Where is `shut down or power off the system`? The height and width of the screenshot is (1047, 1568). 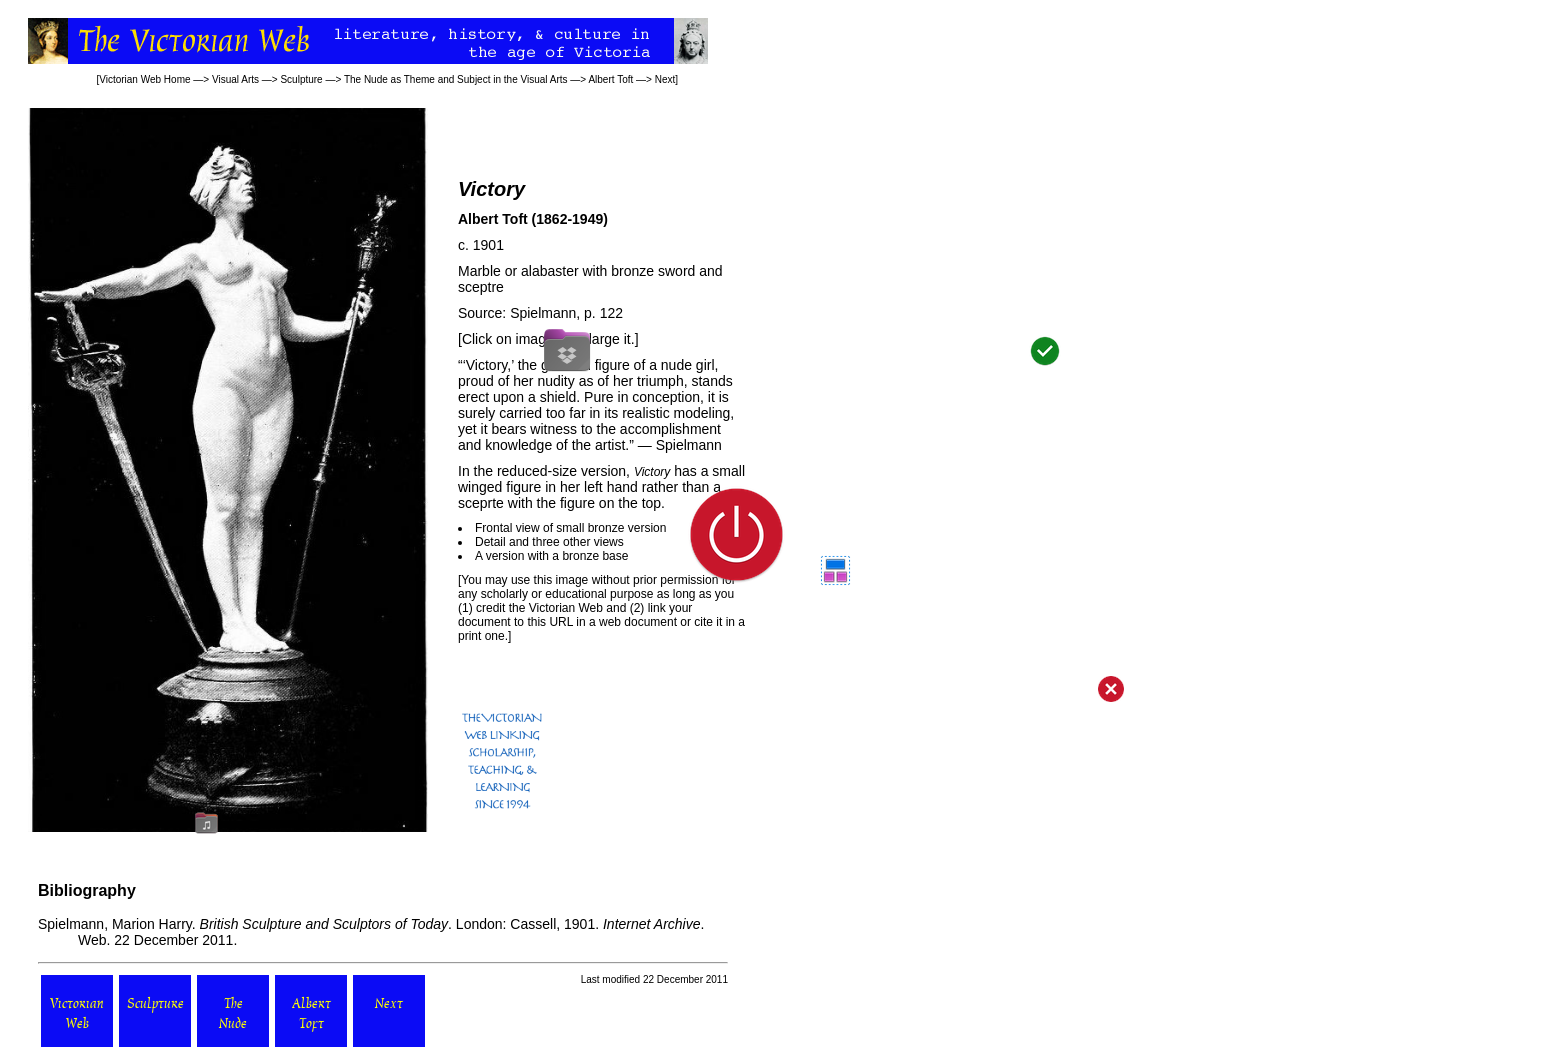
shut down or power off the system is located at coordinates (736, 534).